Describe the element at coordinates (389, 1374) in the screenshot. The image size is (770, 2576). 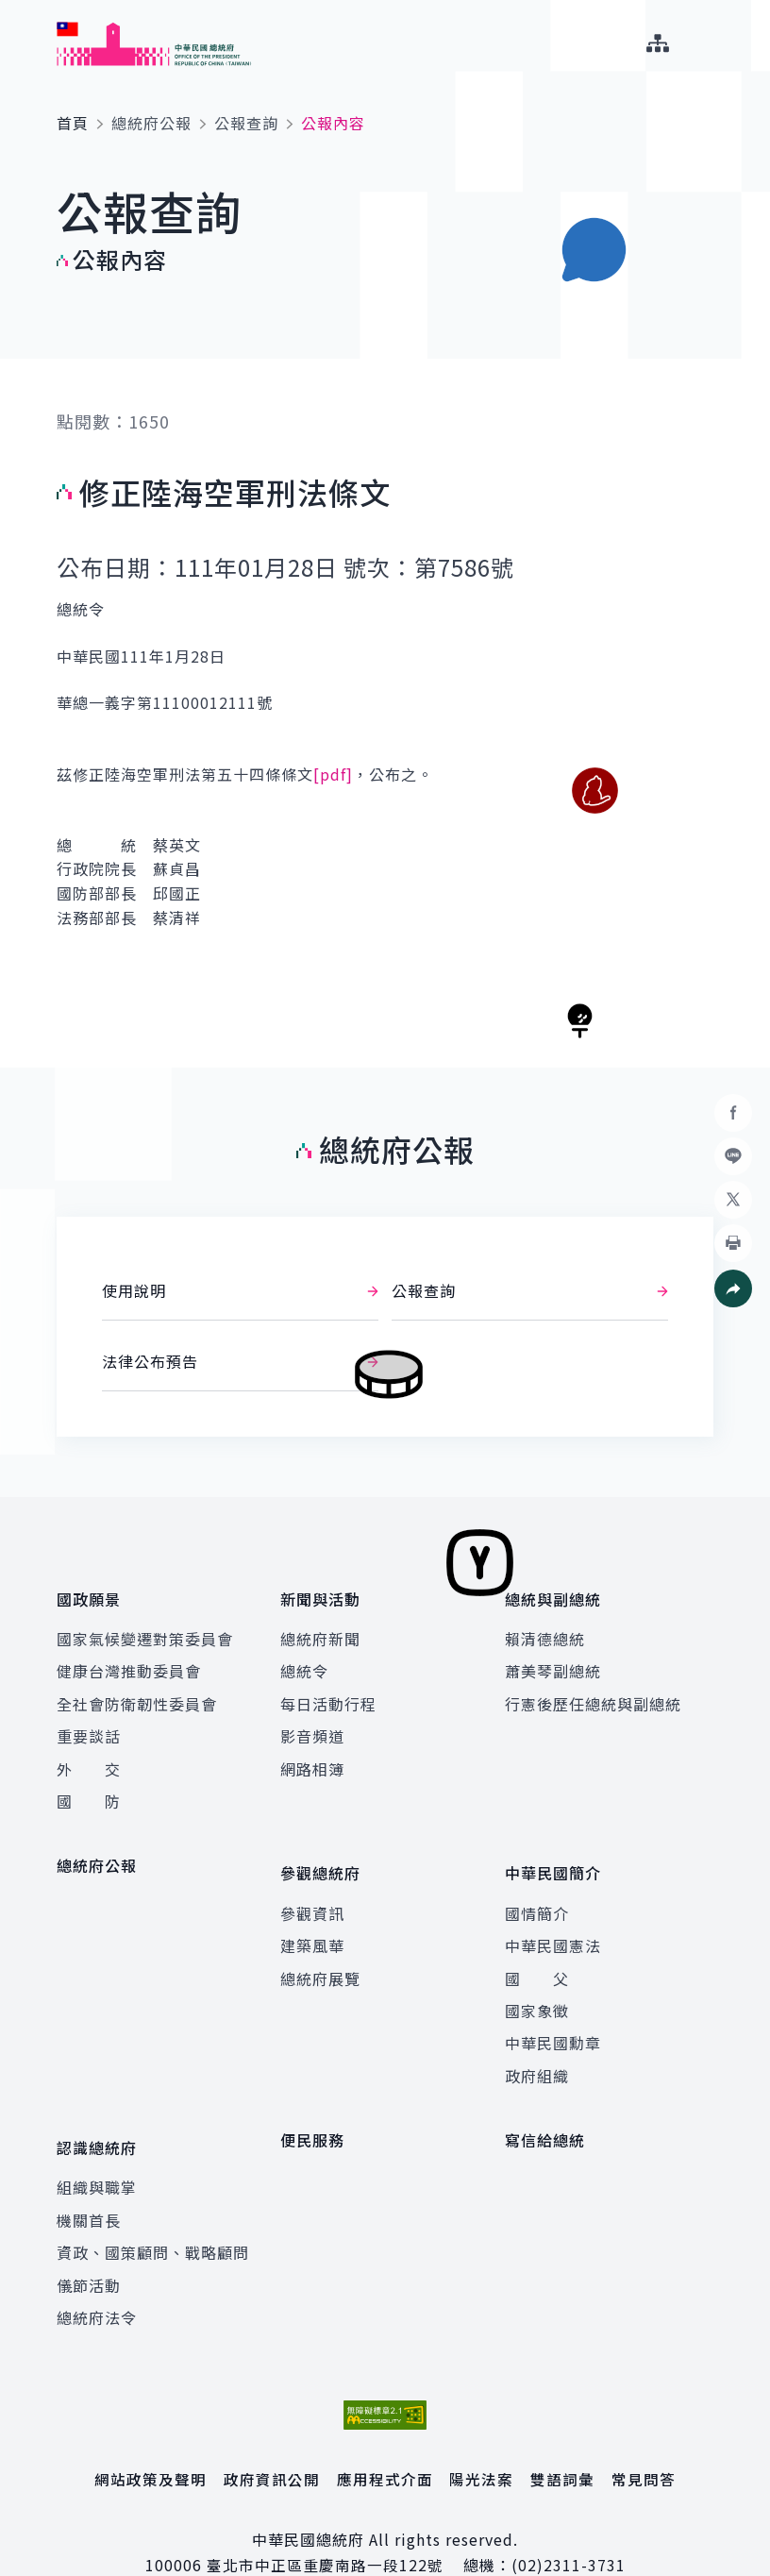
I see `view your coin balance or currency` at that location.